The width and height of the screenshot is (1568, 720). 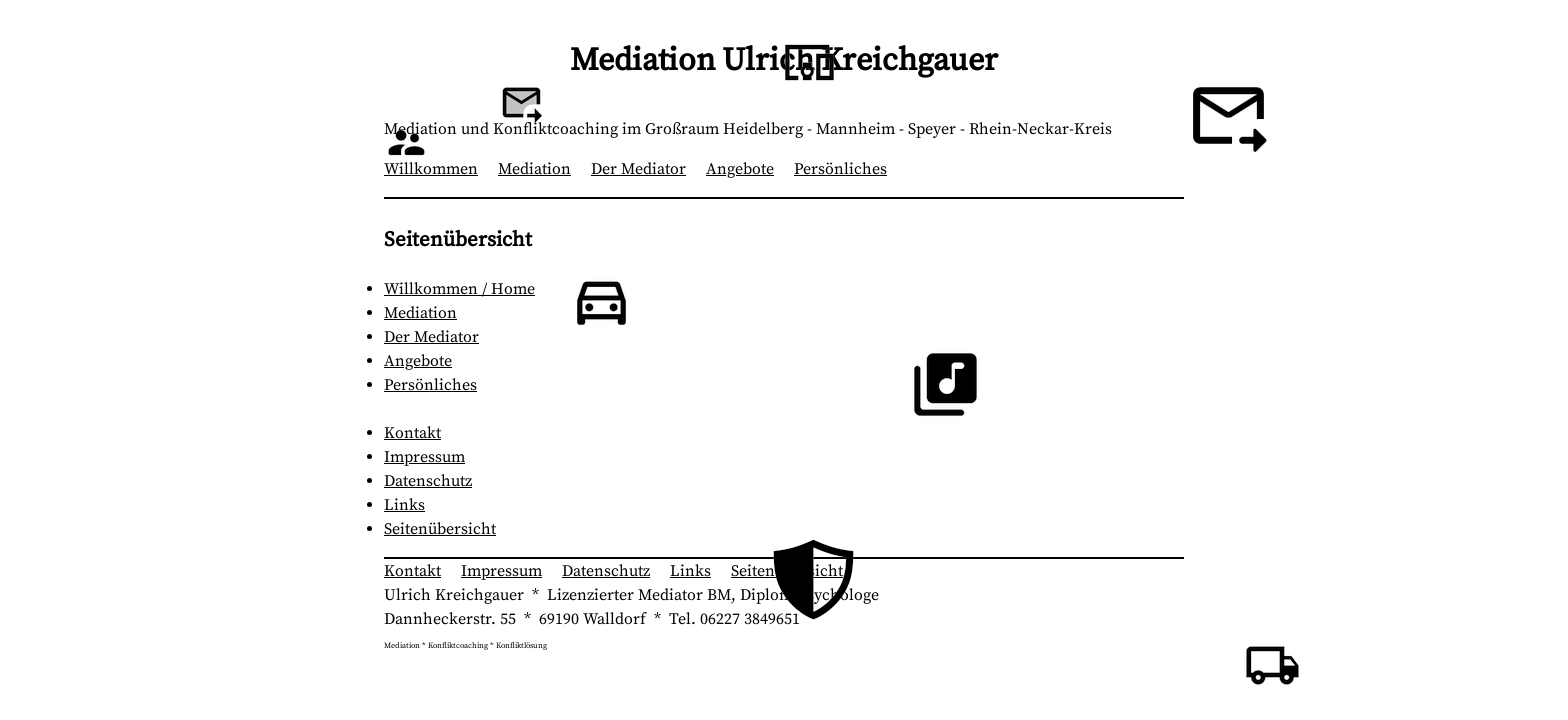 I want to click on get driving directions, so click(x=601, y=300).